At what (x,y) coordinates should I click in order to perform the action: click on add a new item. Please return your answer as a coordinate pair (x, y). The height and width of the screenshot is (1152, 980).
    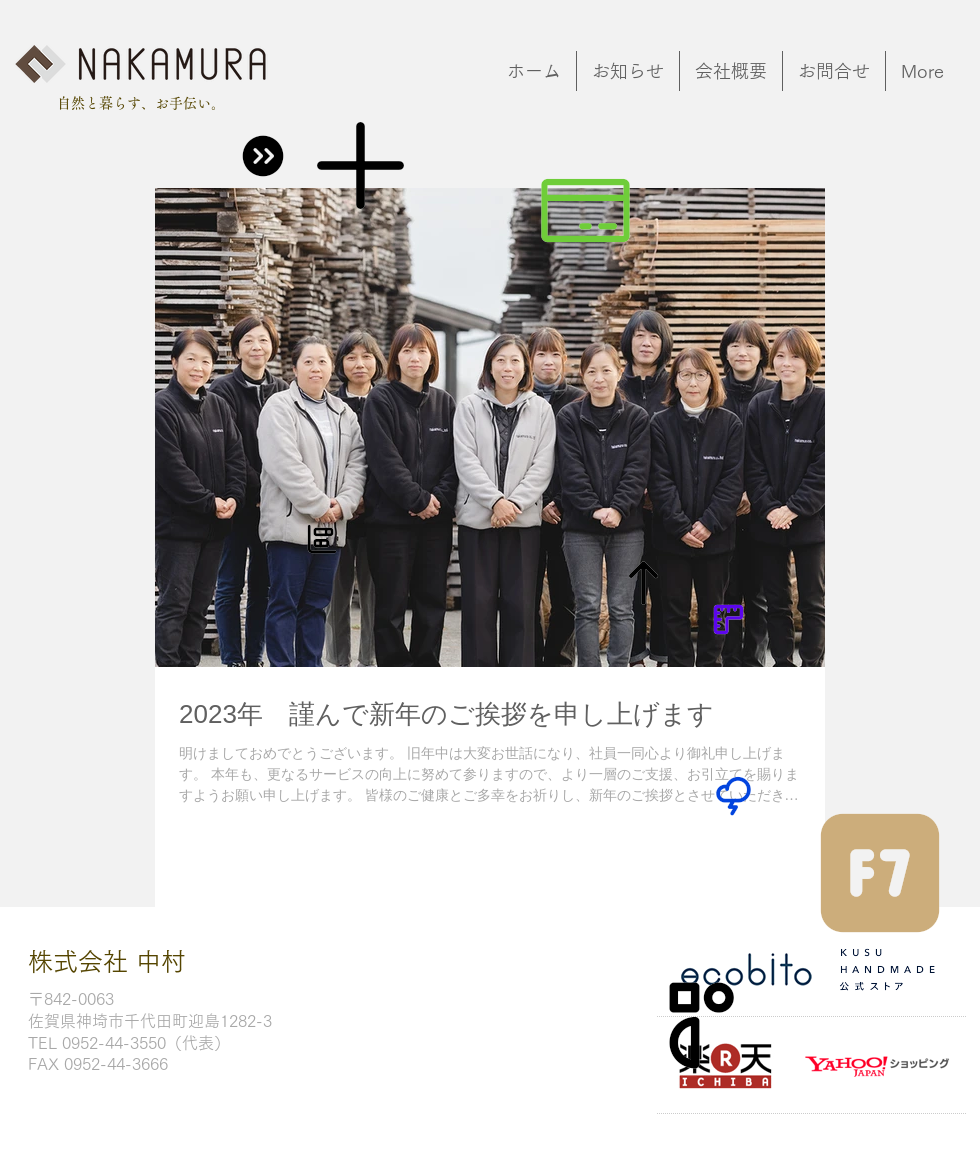
    Looking at the image, I should click on (360, 165).